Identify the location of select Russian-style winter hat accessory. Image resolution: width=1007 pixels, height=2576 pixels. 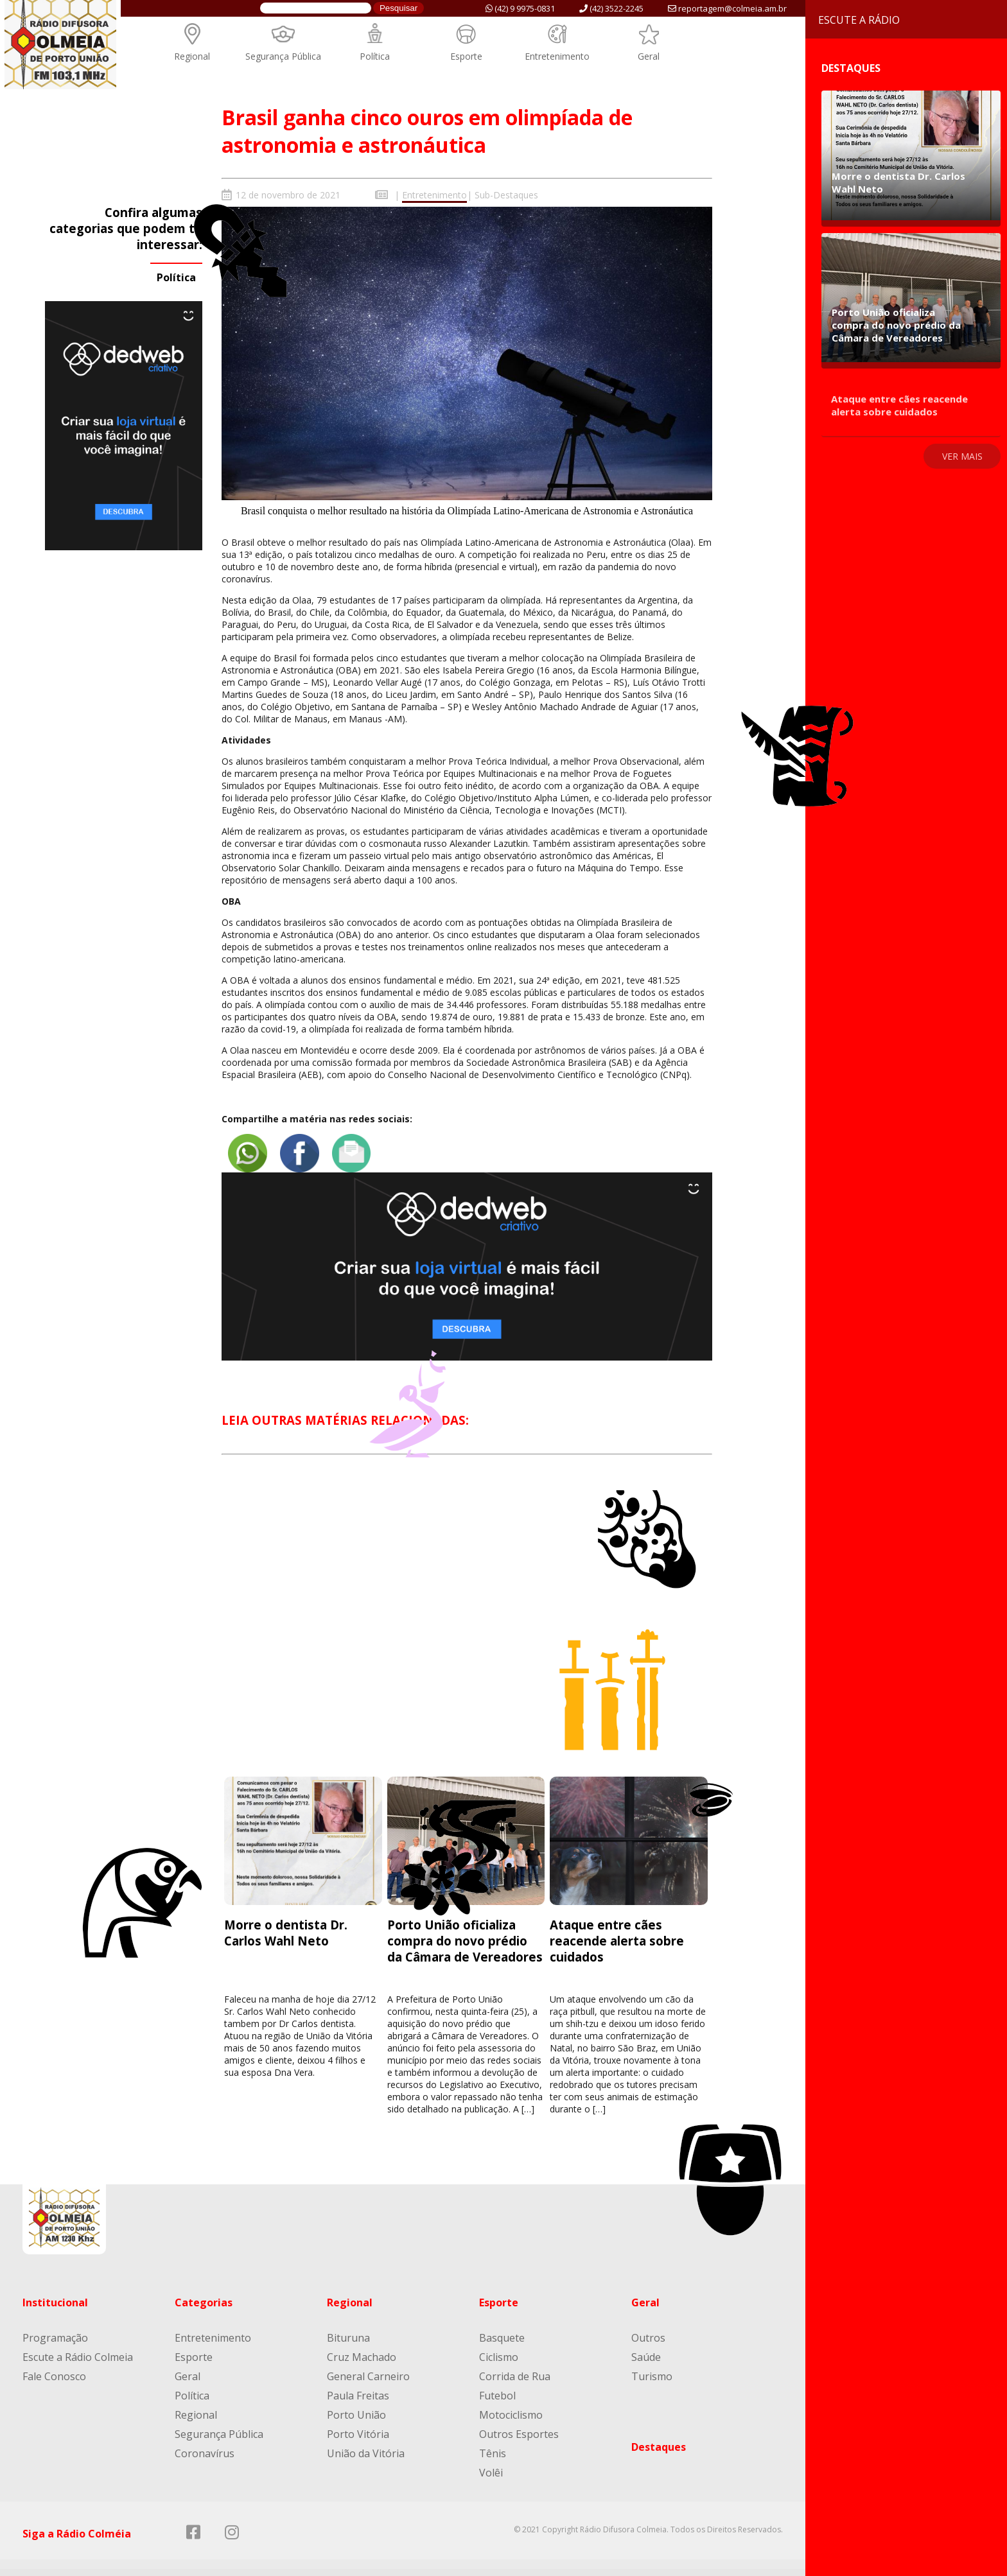
(730, 2178).